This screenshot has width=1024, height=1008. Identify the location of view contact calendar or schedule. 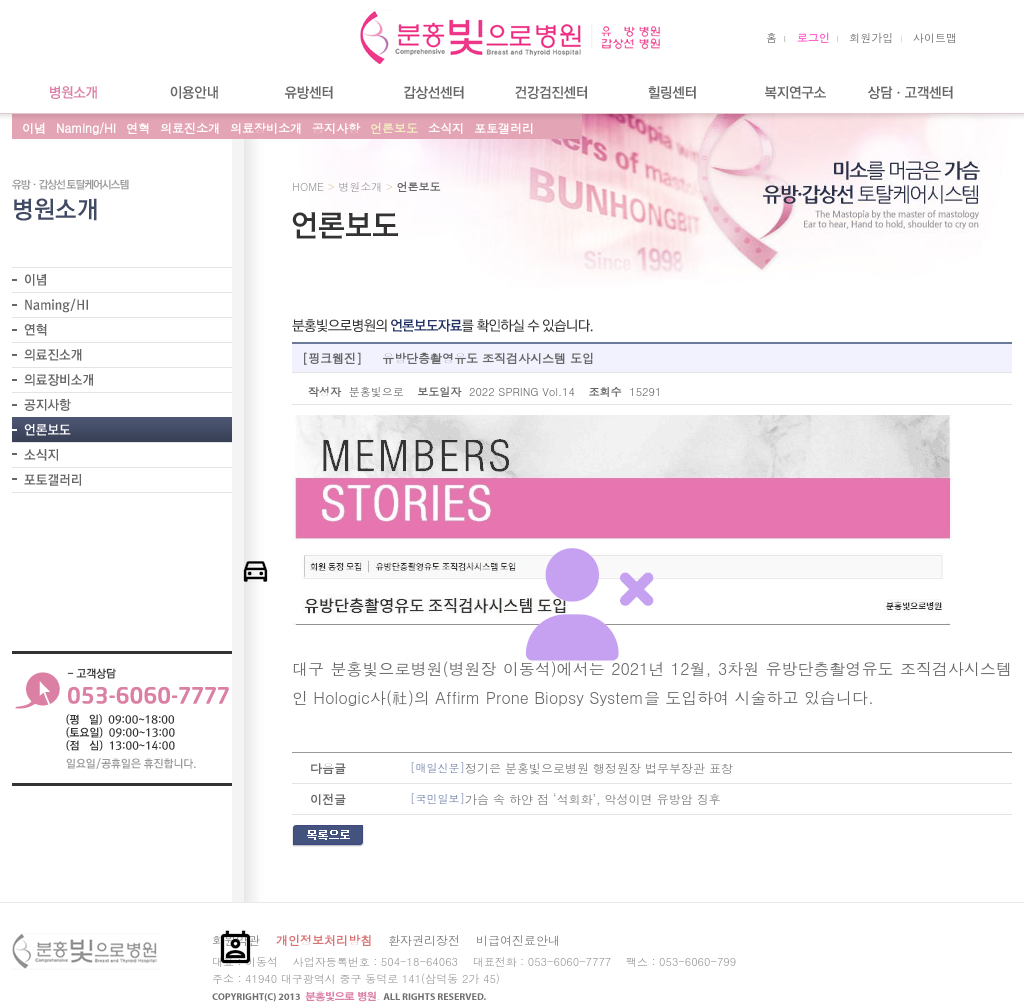
(235, 948).